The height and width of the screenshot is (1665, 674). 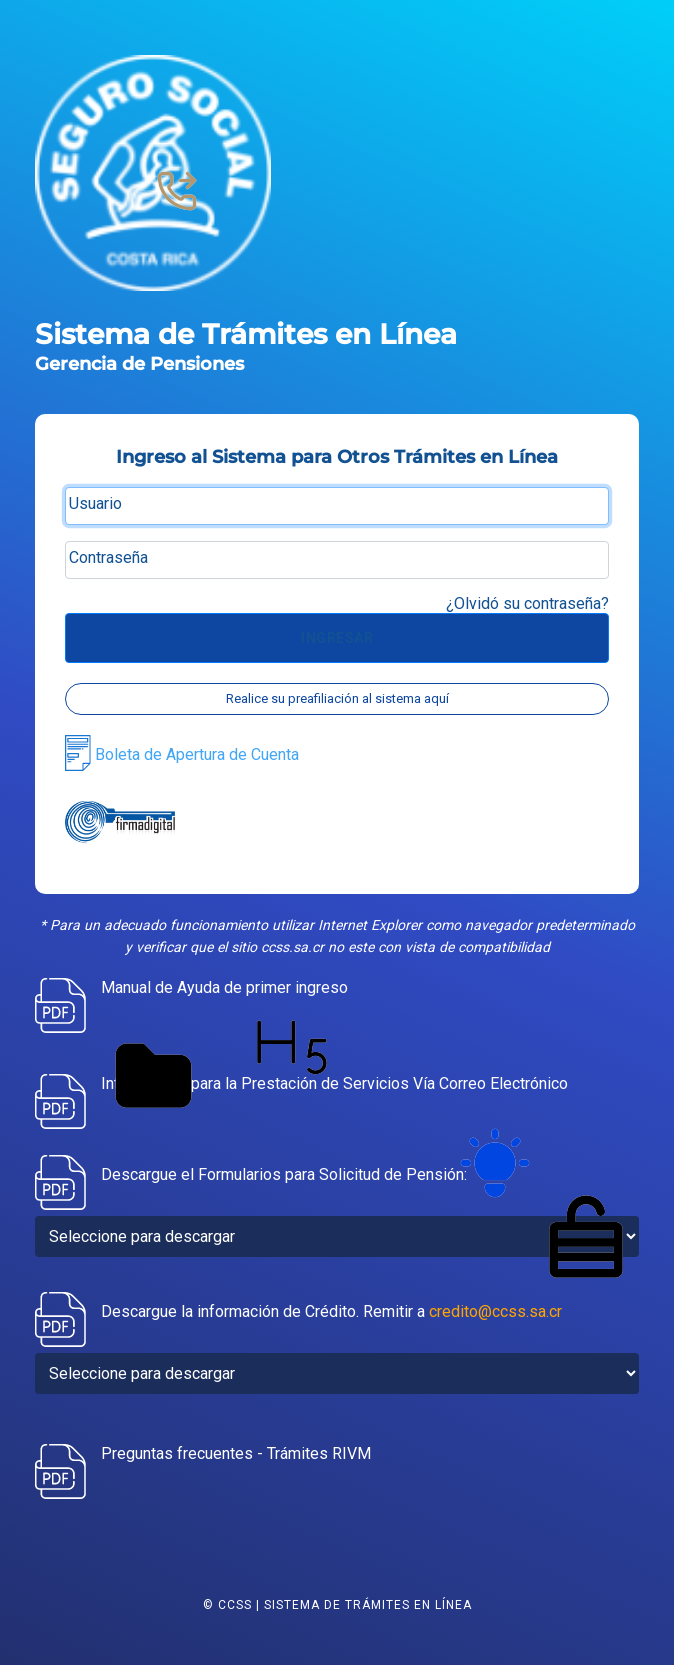 I want to click on forward a call to another number, so click(x=177, y=191).